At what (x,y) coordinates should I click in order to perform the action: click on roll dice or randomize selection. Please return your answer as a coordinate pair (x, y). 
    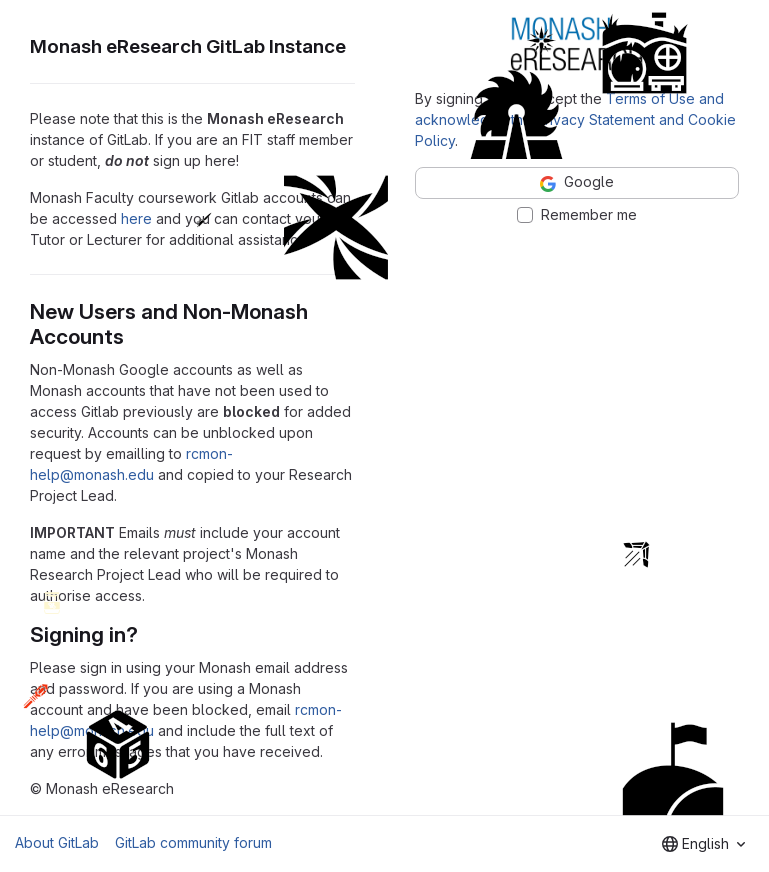
    Looking at the image, I should click on (118, 745).